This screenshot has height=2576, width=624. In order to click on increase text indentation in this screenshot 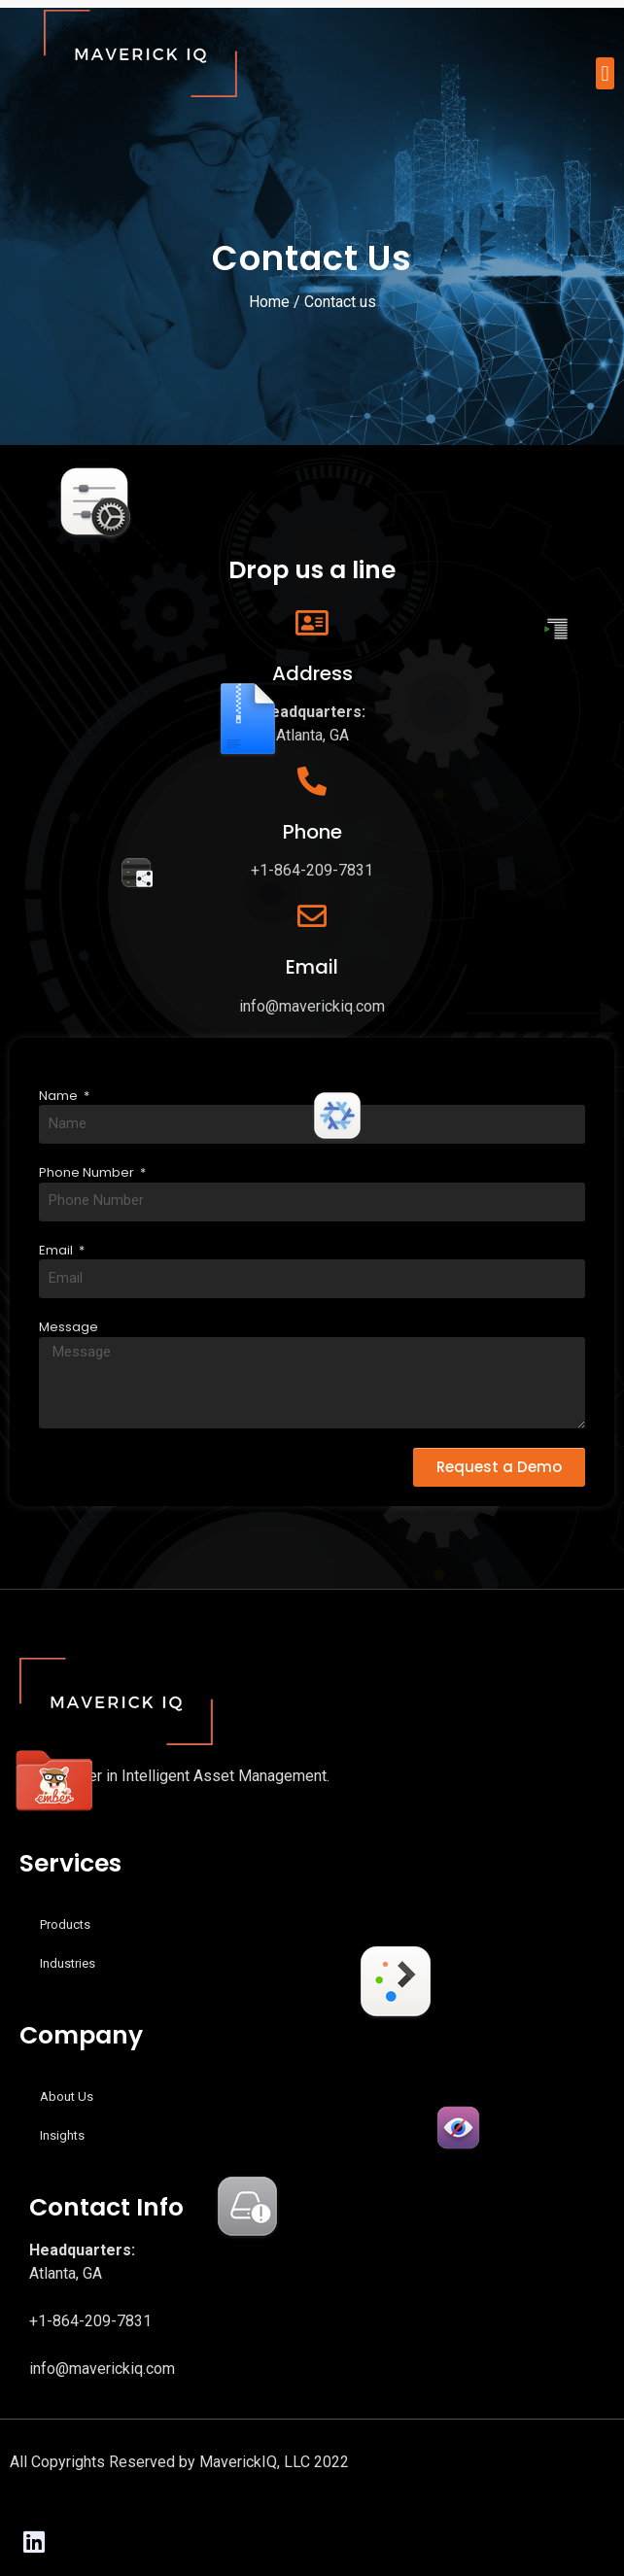, I will do `click(556, 628)`.